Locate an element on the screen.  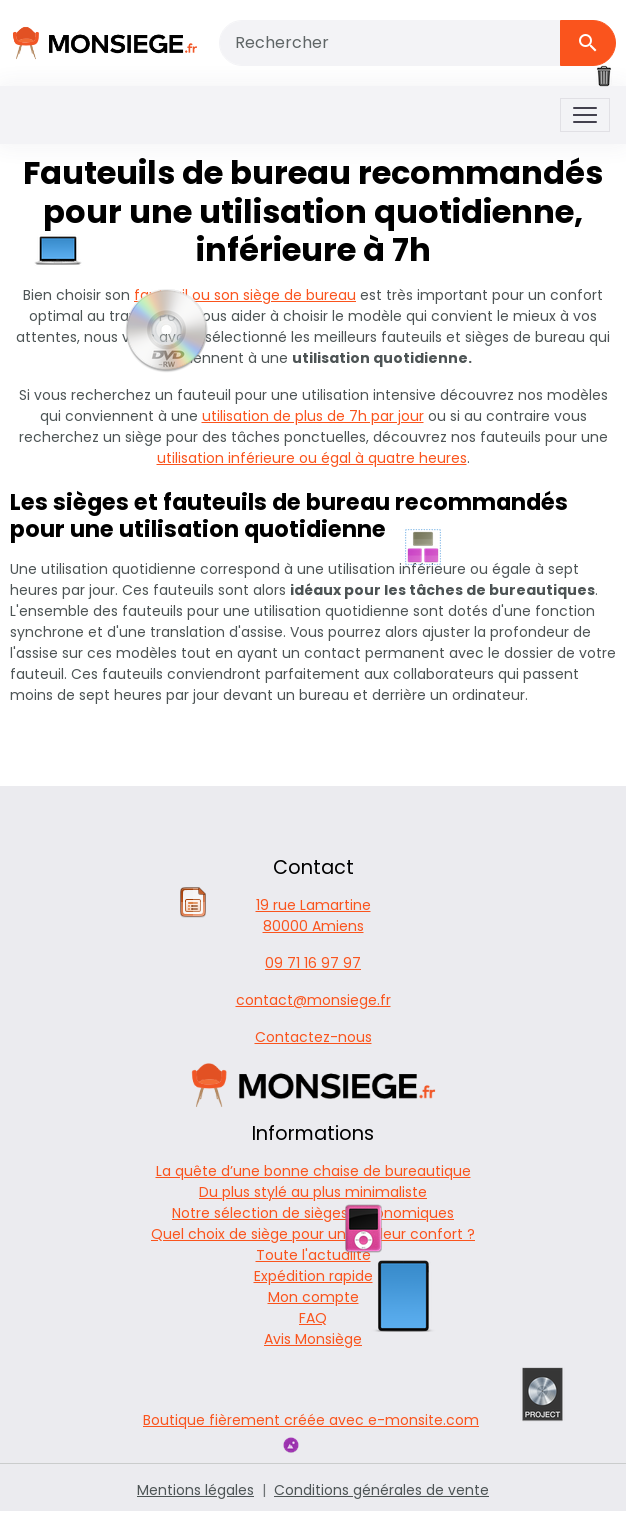
represents this macbook pro device in system settings is located at coordinates (58, 249).